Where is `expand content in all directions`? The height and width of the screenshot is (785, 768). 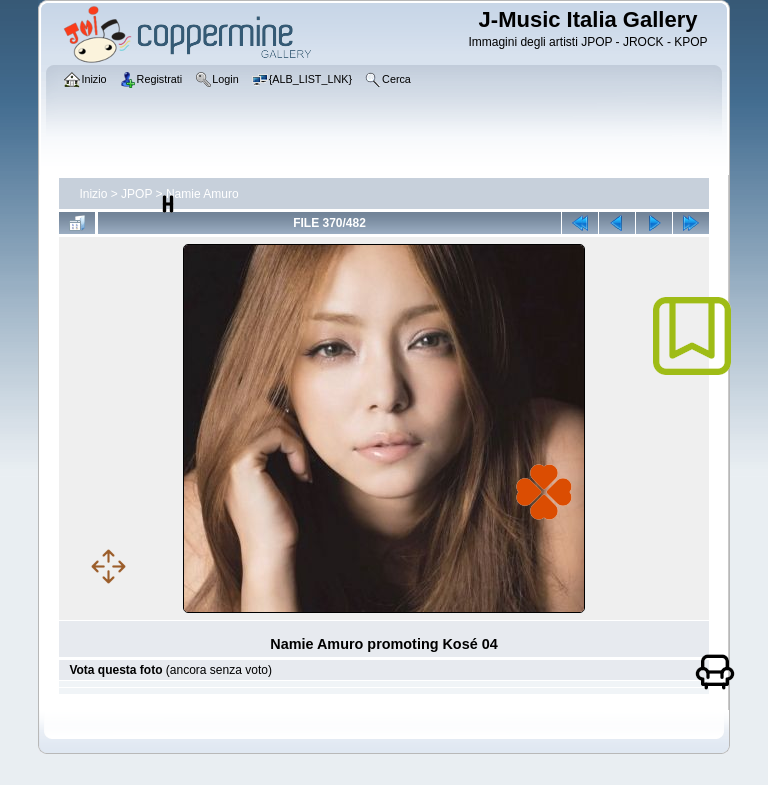 expand content in all directions is located at coordinates (108, 566).